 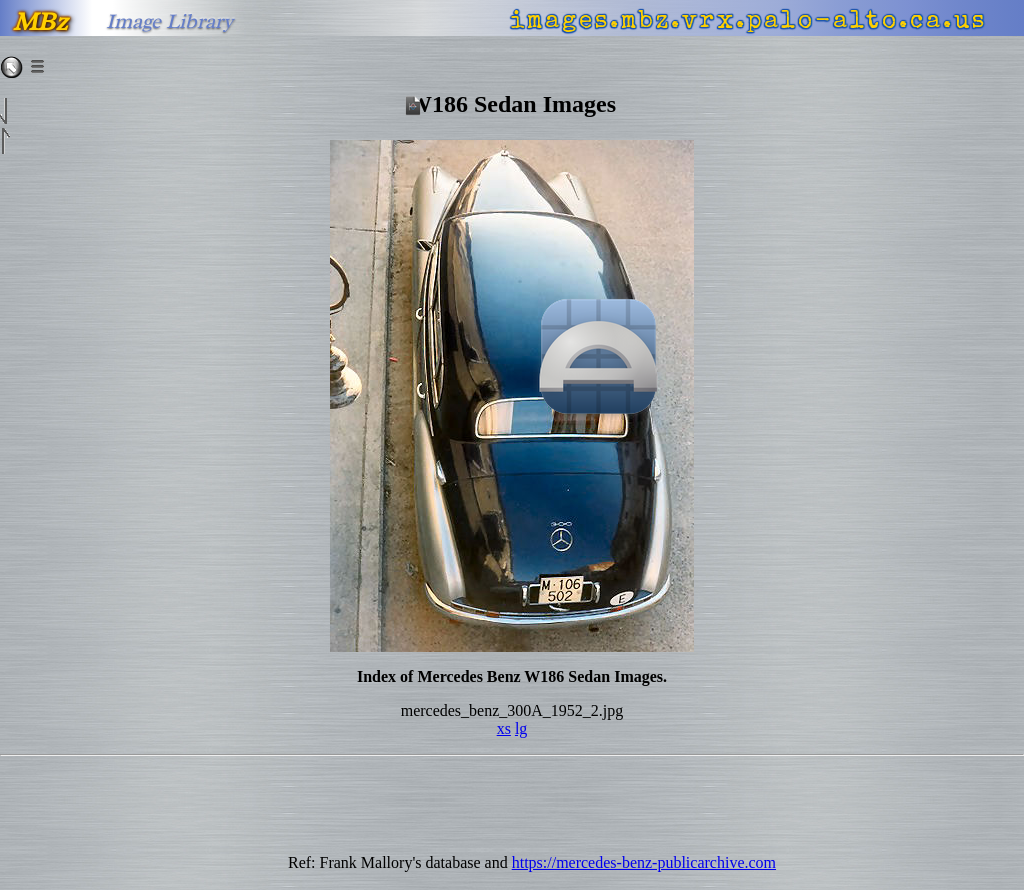 I want to click on open a LabPlot2 data analysis file, so click(x=413, y=106).